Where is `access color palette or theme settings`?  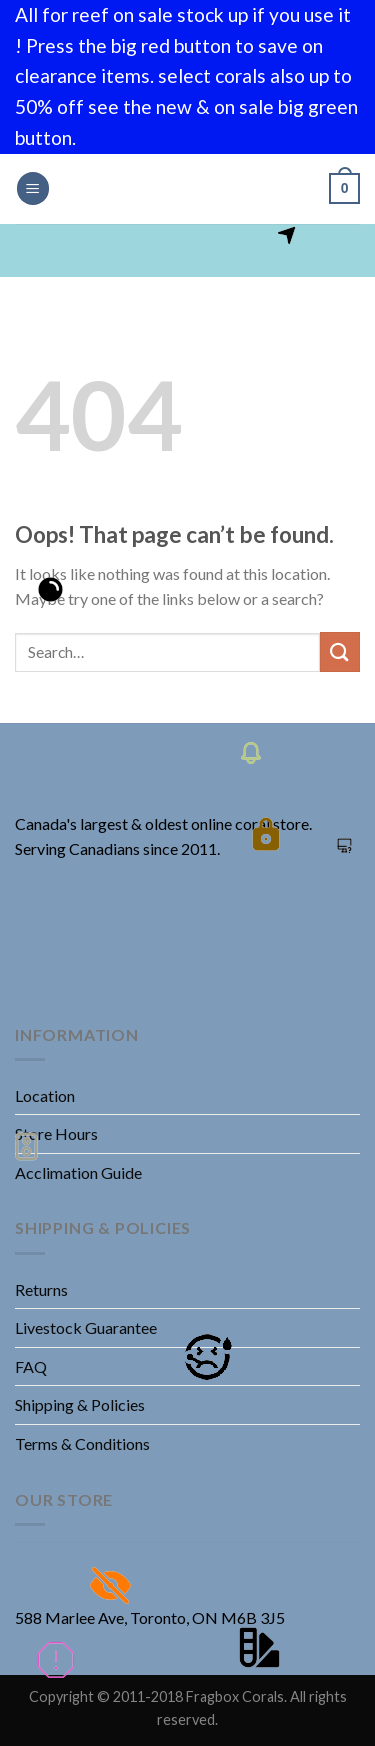 access color palette or theme settings is located at coordinates (259, 1647).